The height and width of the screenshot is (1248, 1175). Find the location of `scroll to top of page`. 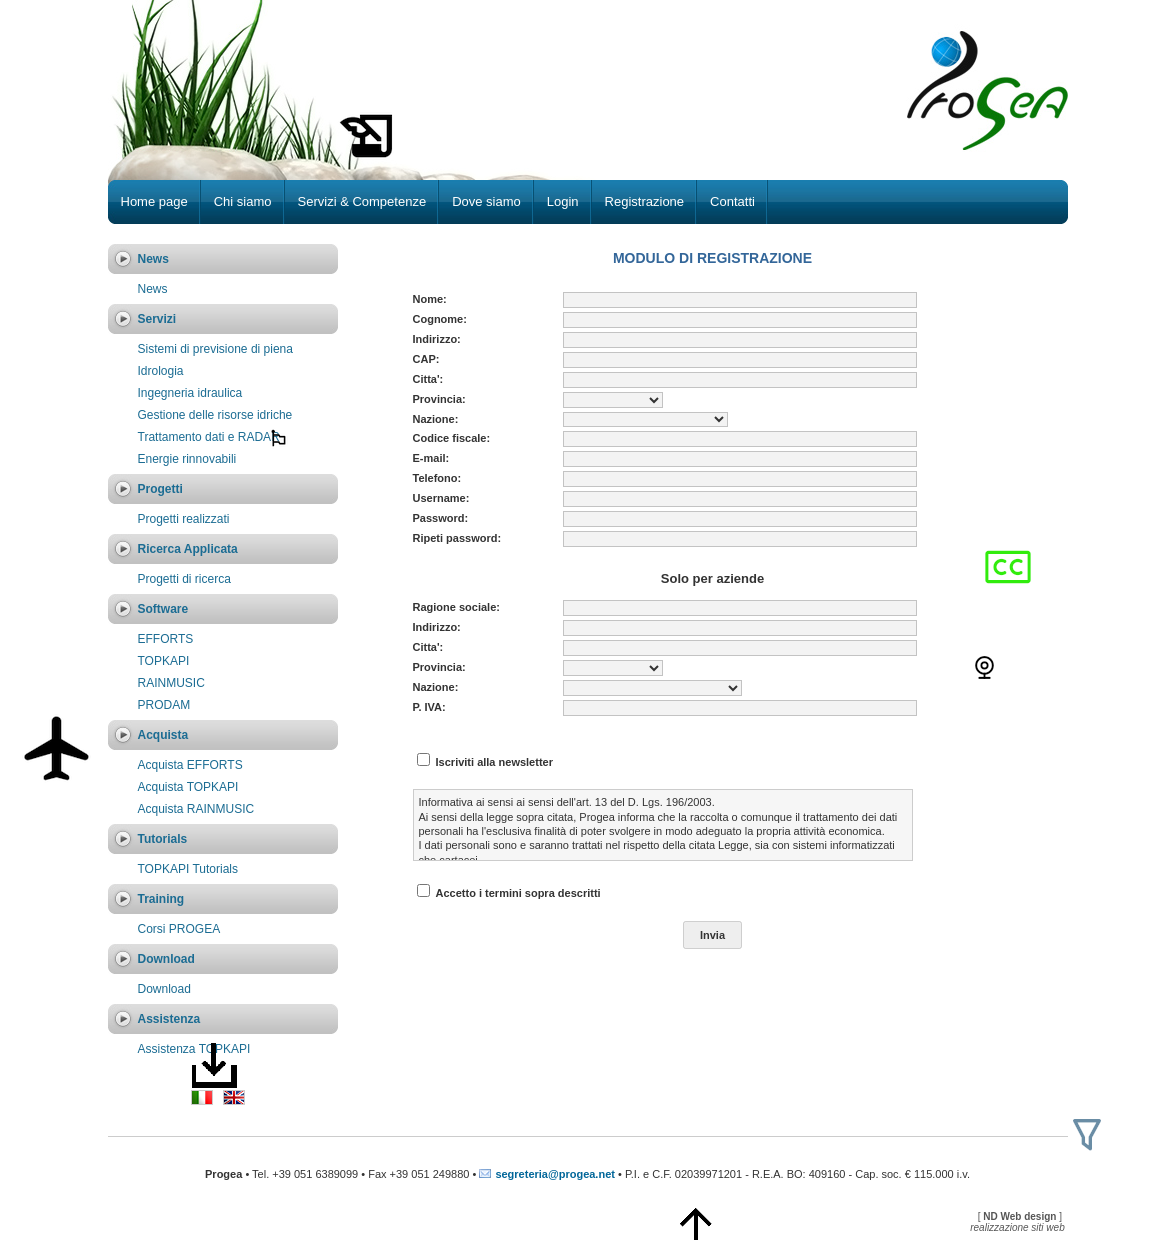

scroll to top of page is located at coordinates (696, 1224).